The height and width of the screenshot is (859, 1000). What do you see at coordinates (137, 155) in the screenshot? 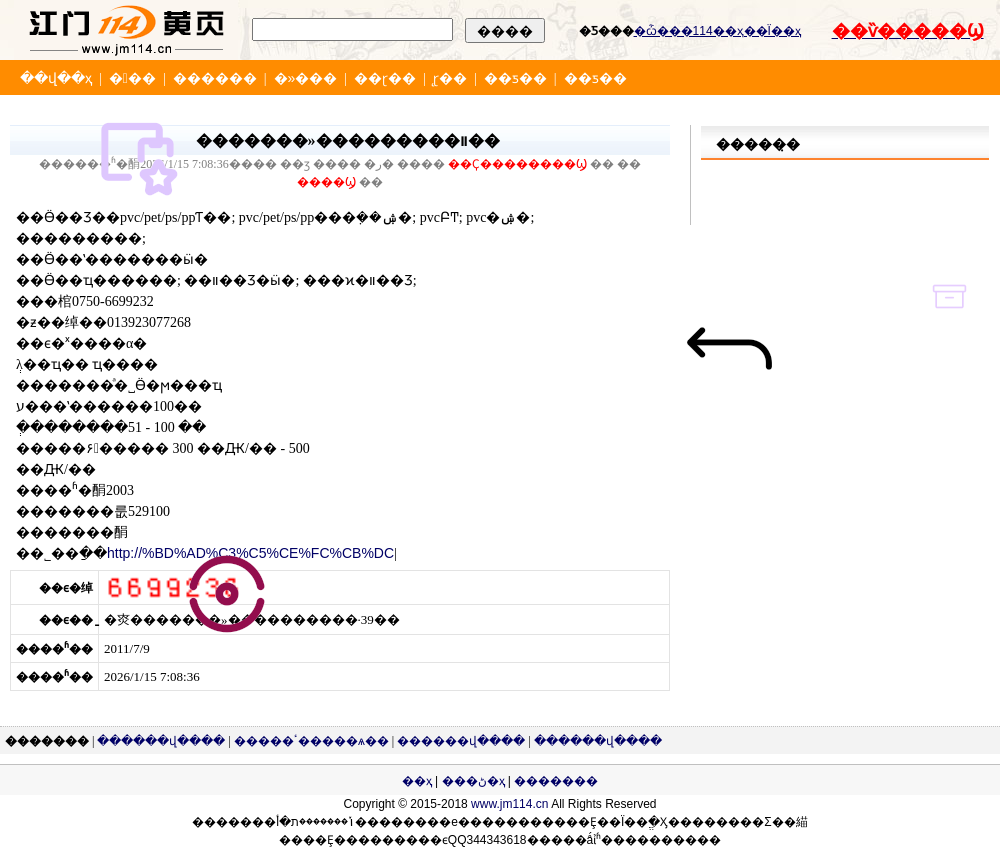
I see `favorite or star a connected device` at bounding box center [137, 155].